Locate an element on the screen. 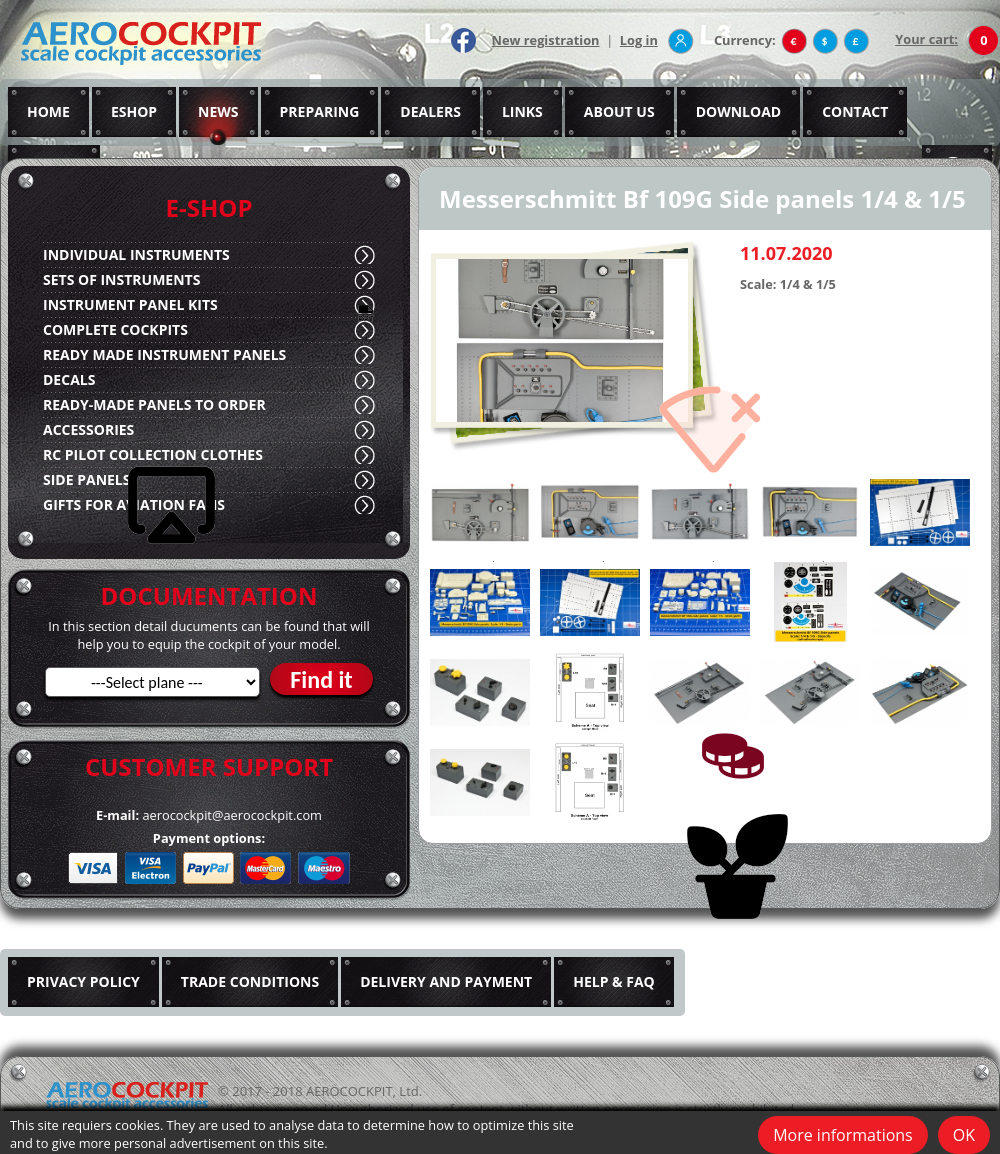  stream content to an external display is located at coordinates (171, 503).